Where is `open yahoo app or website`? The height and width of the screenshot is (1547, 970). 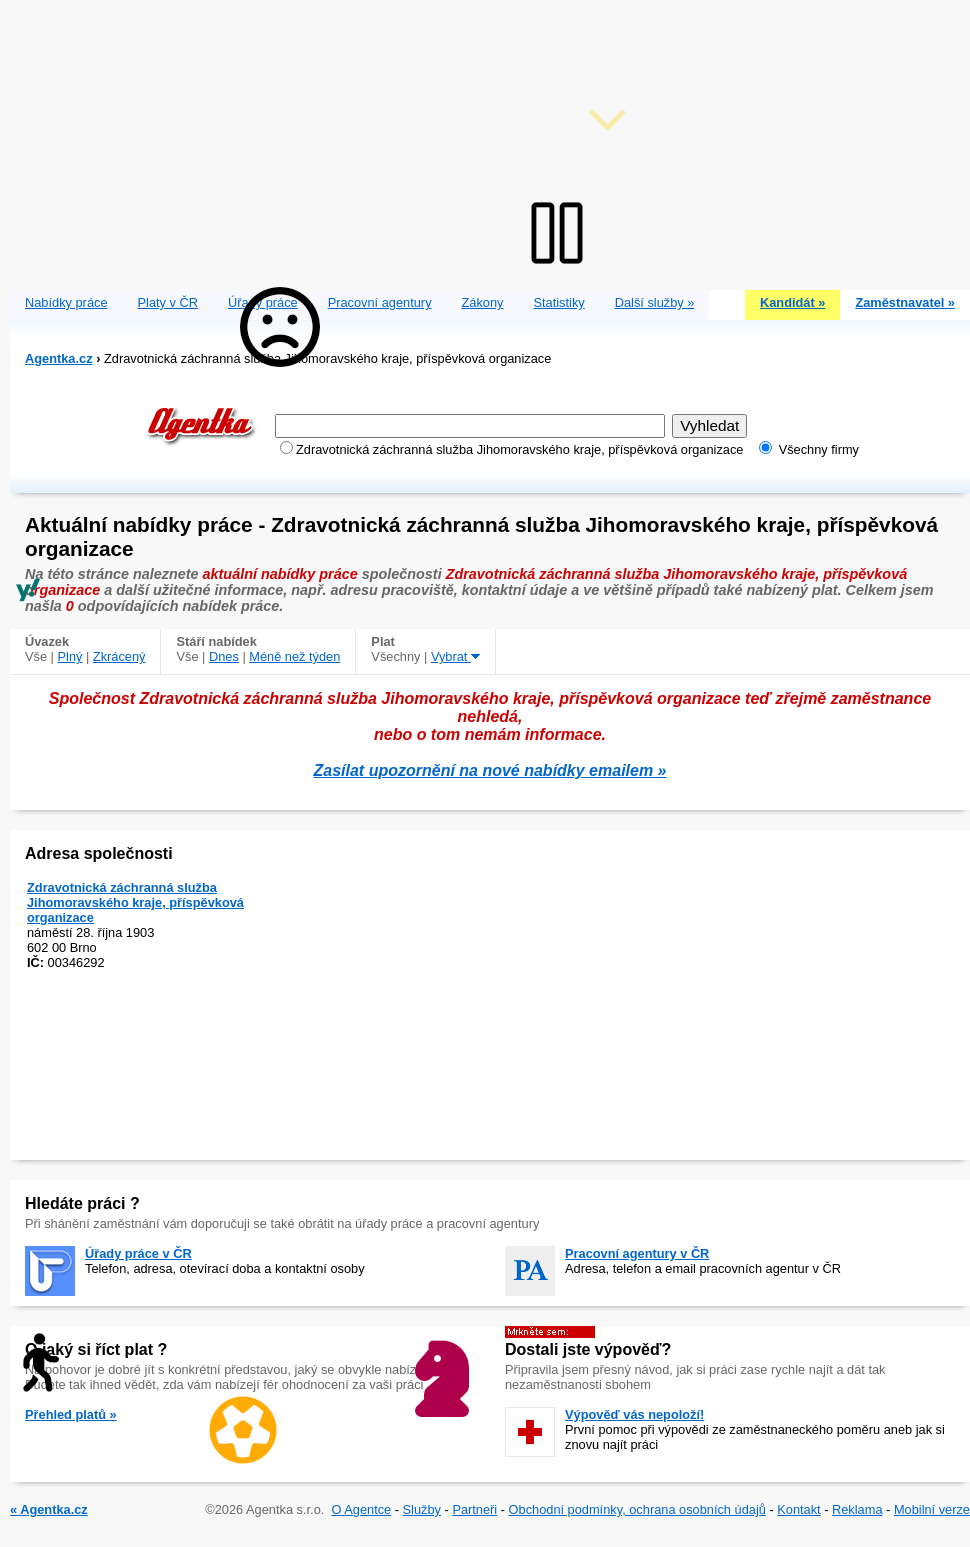
open yahoo app or website is located at coordinates (28, 590).